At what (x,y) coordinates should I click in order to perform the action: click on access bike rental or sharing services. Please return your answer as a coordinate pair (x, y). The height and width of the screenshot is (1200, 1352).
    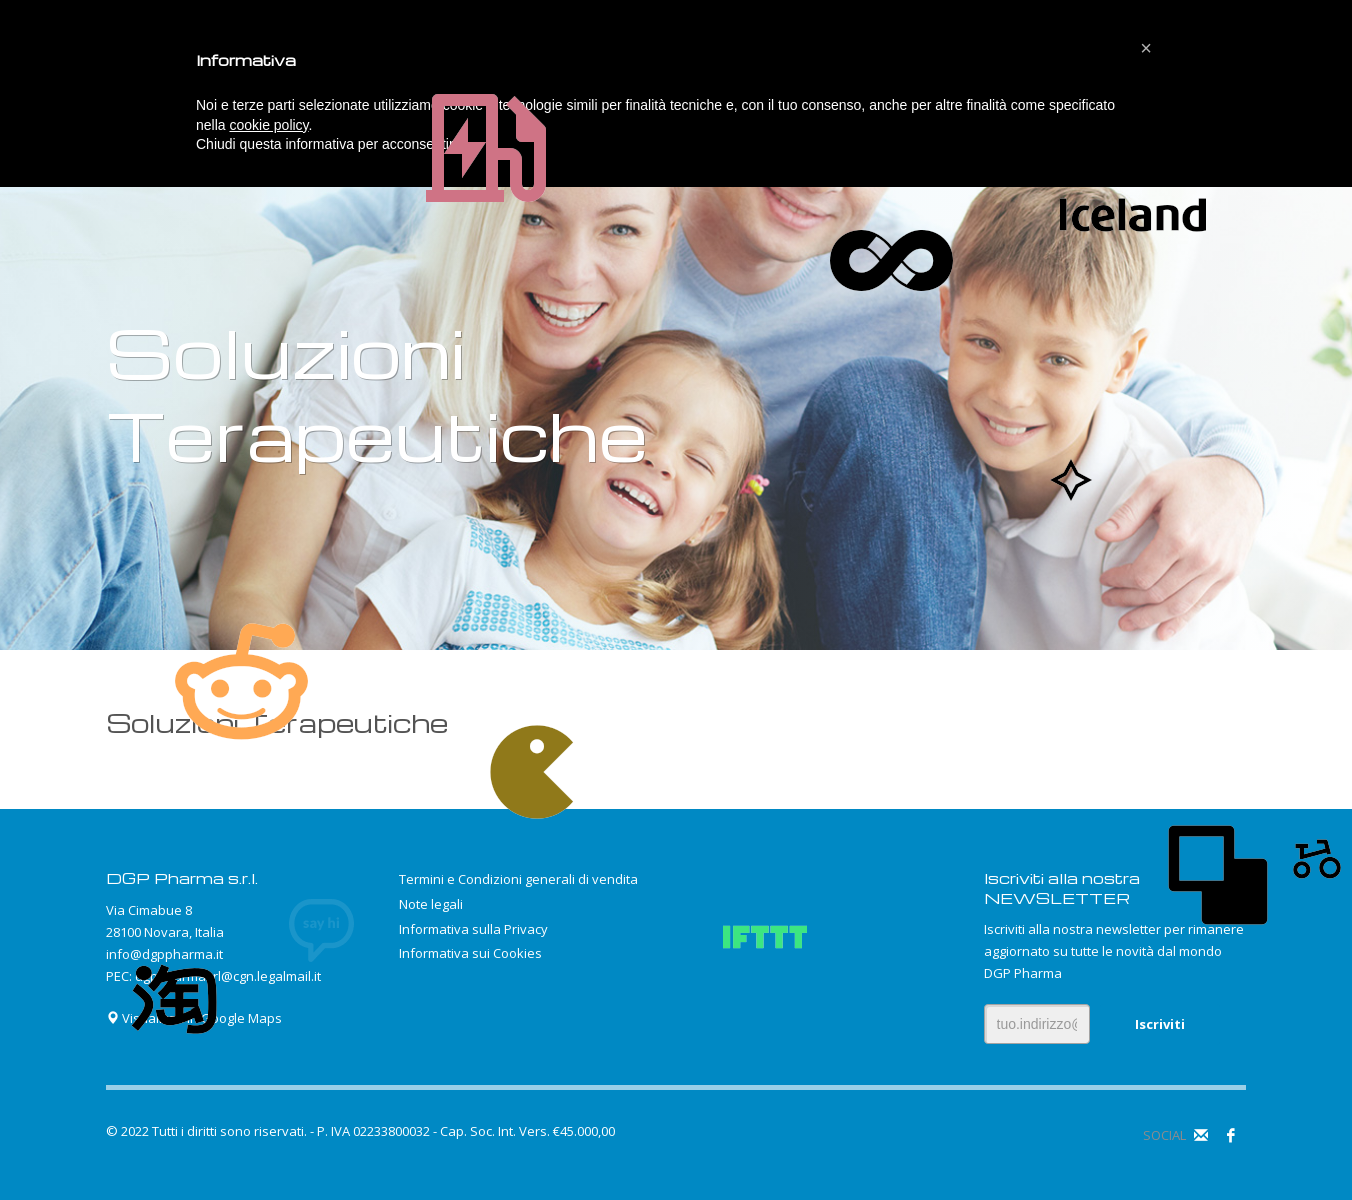
    Looking at the image, I should click on (1317, 859).